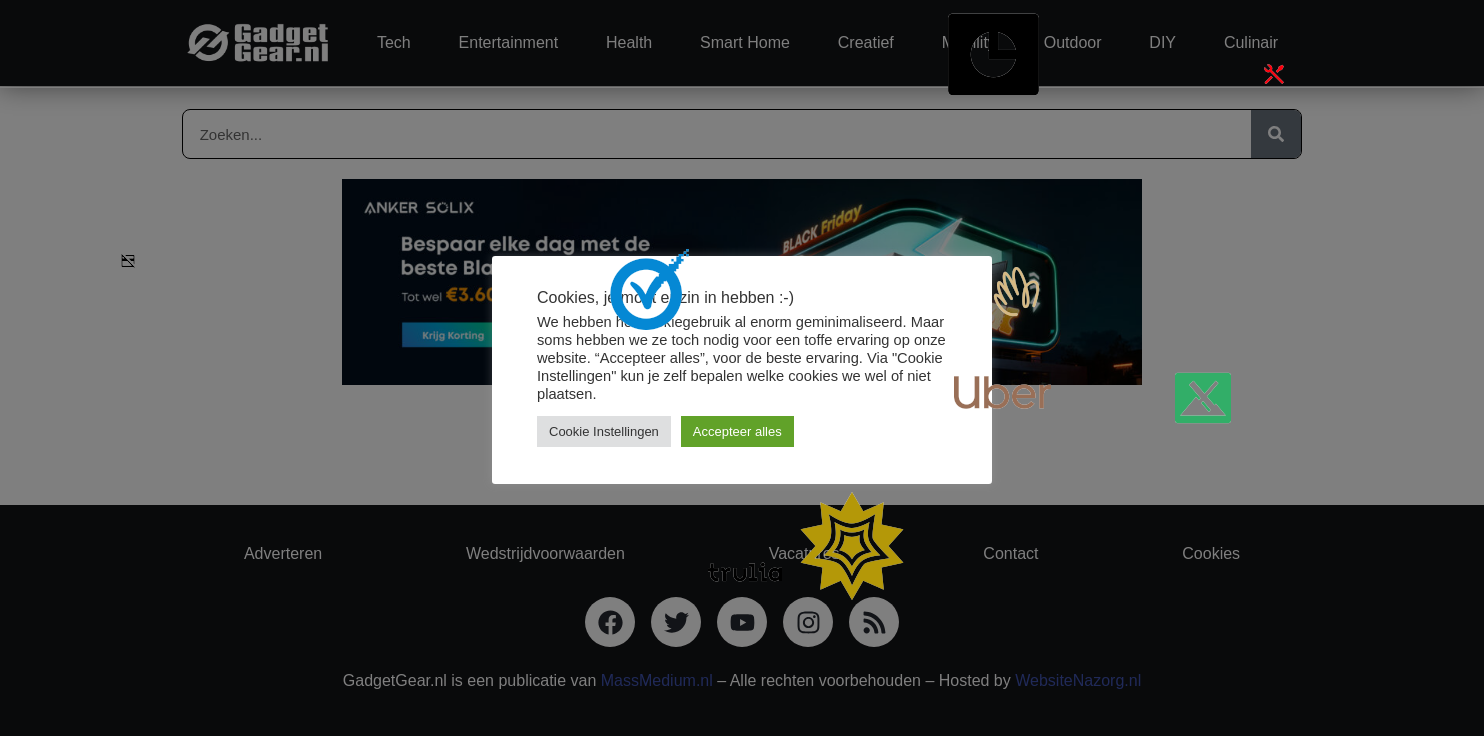 This screenshot has height=736, width=1484. Describe the element at coordinates (745, 572) in the screenshot. I see `open the Trulia real estate app` at that location.